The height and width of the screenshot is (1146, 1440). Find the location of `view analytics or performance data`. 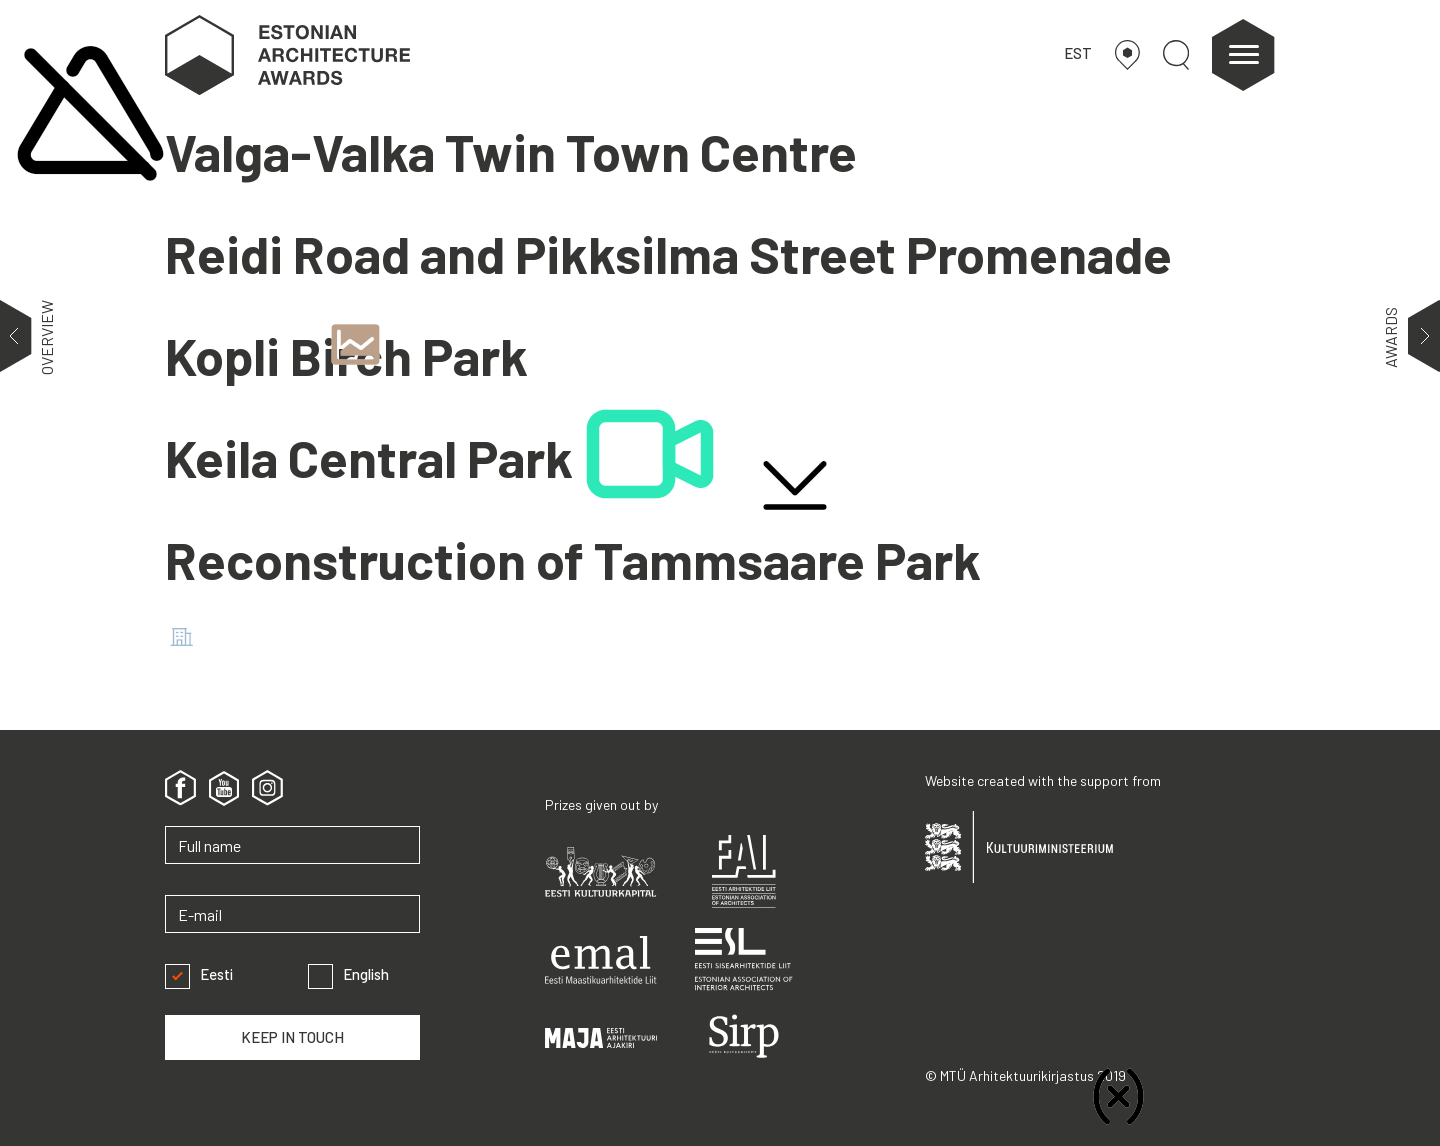

view analytics or performance data is located at coordinates (355, 344).